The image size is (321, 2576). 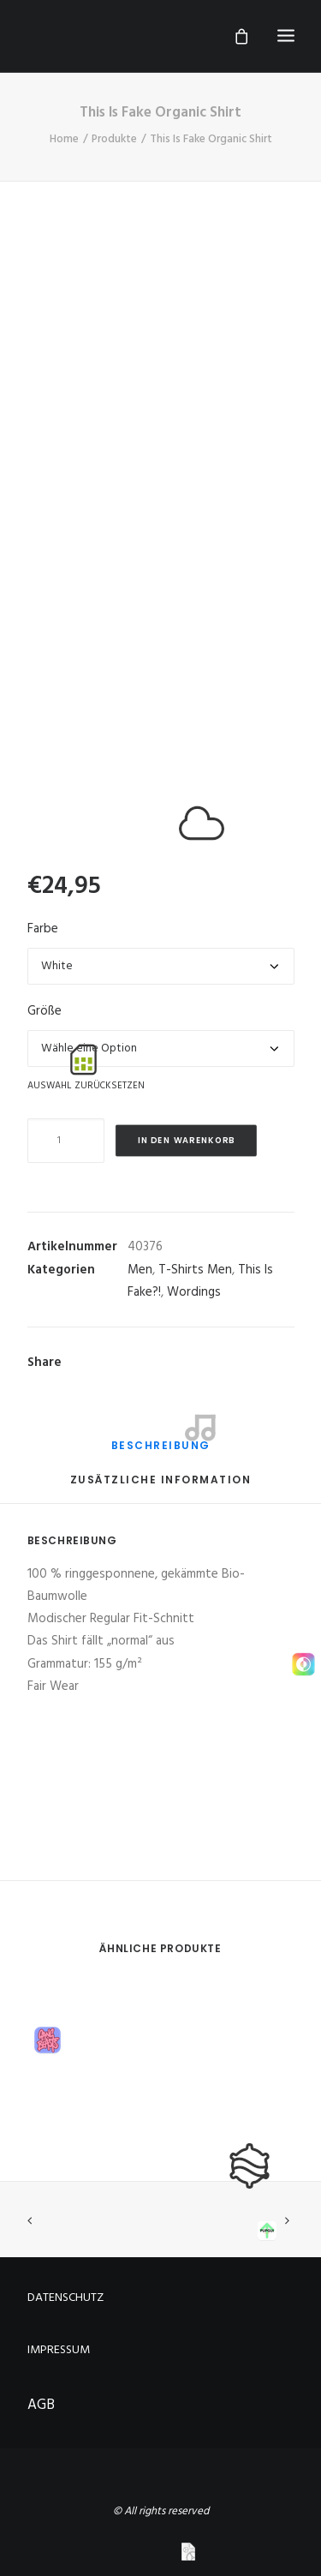 What do you see at coordinates (267, 2231) in the screenshot?
I see `launch ProtonUp-Qt to manage Proton and Wine compatibility tools` at bounding box center [267, 2231].